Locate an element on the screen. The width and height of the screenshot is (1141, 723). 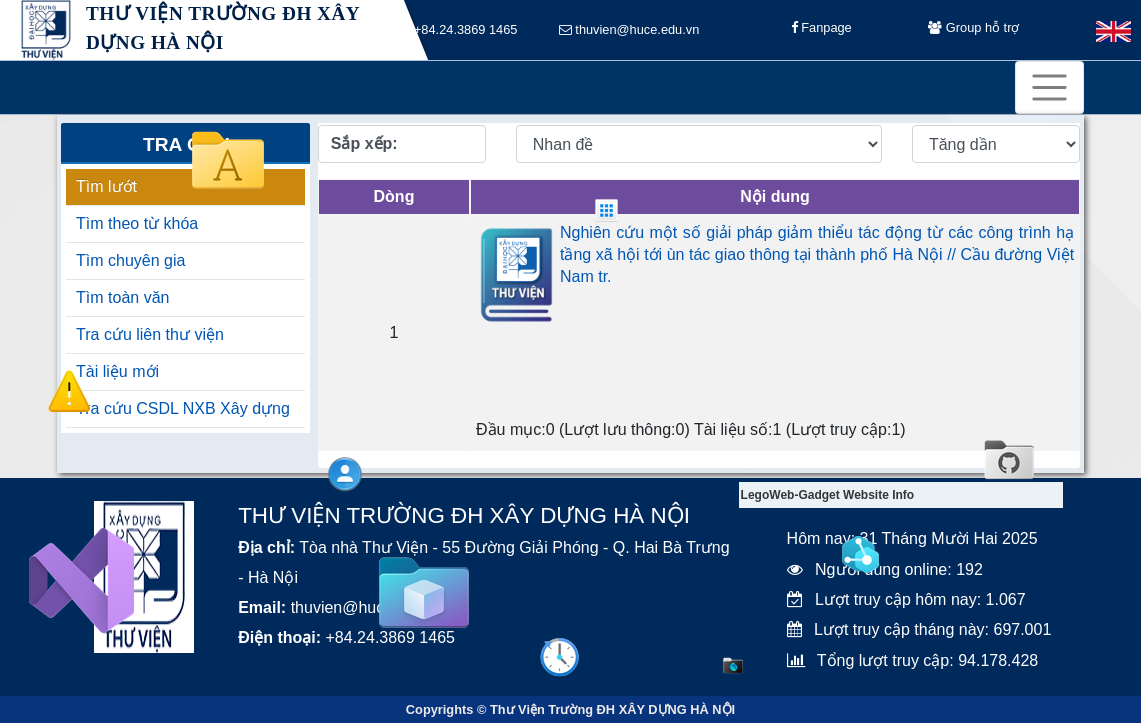
open dart project folder is located at coordinates (733, 666).